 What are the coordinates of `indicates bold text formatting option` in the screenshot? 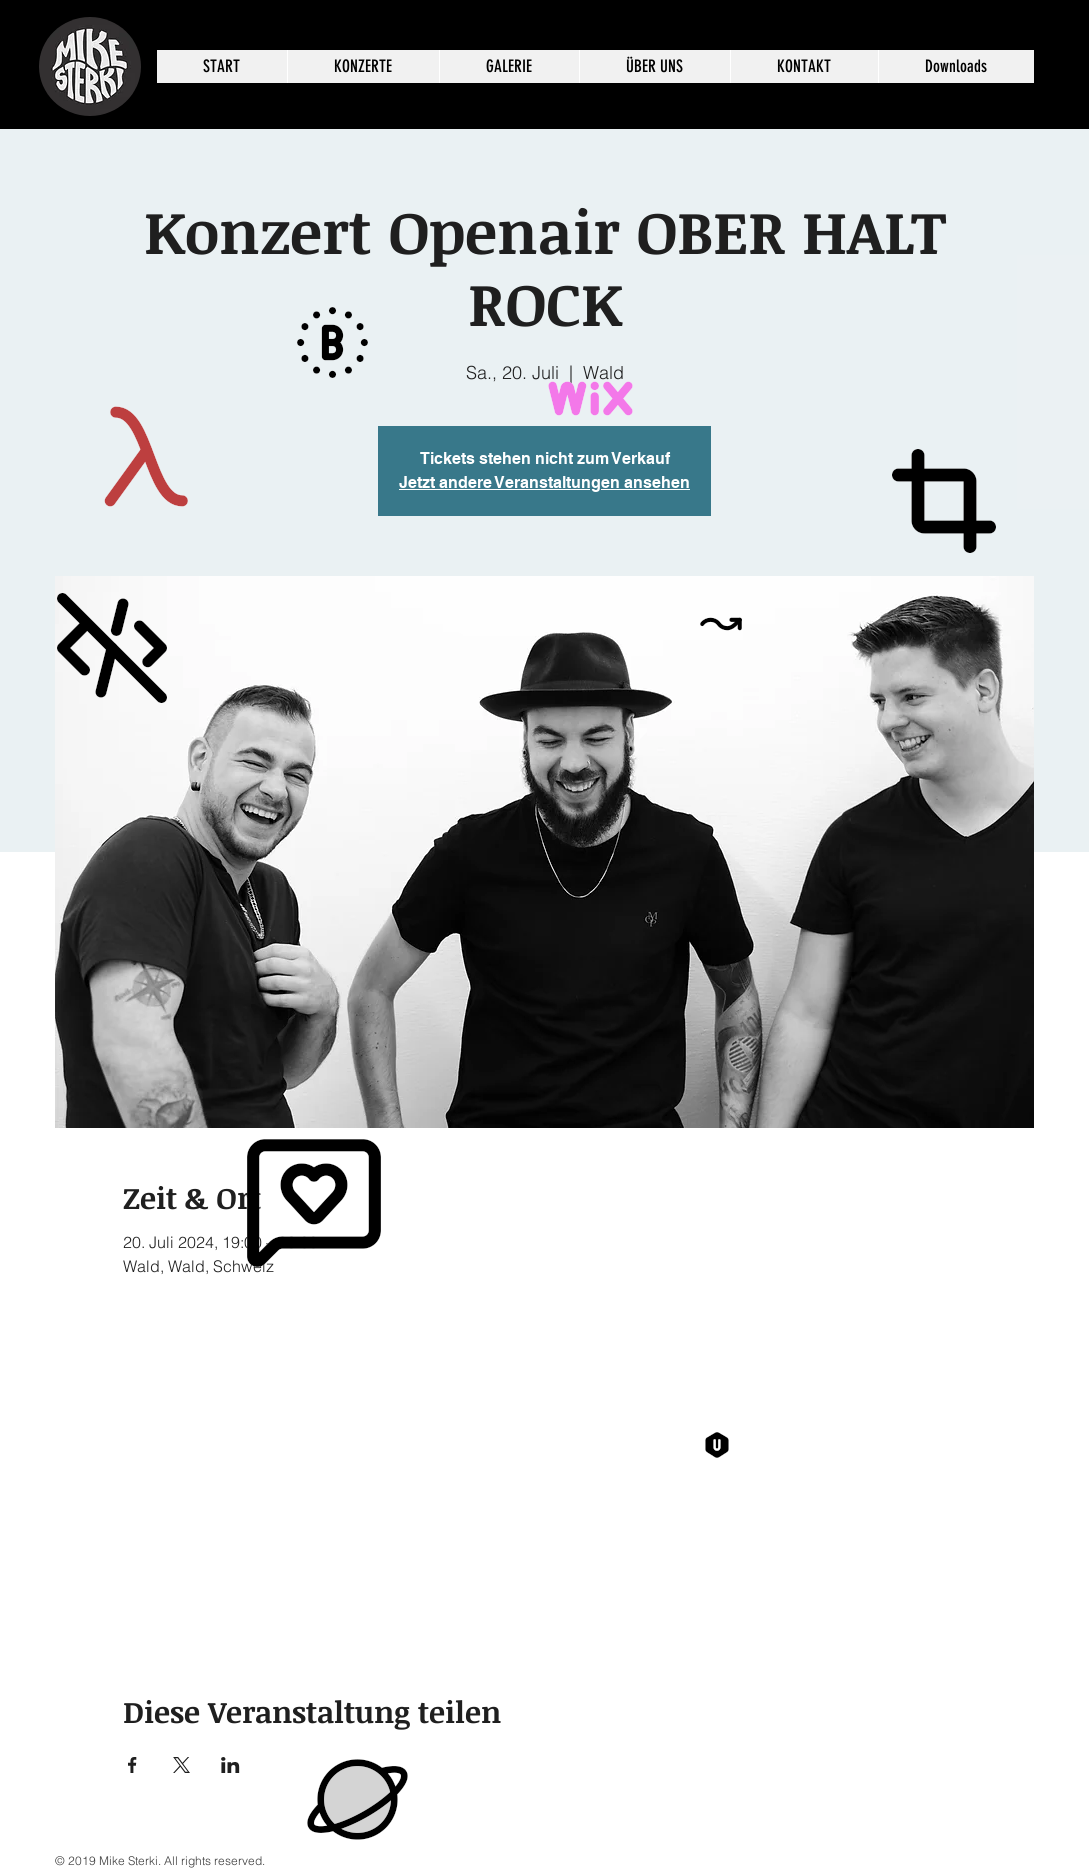 It's located at (332, 342).